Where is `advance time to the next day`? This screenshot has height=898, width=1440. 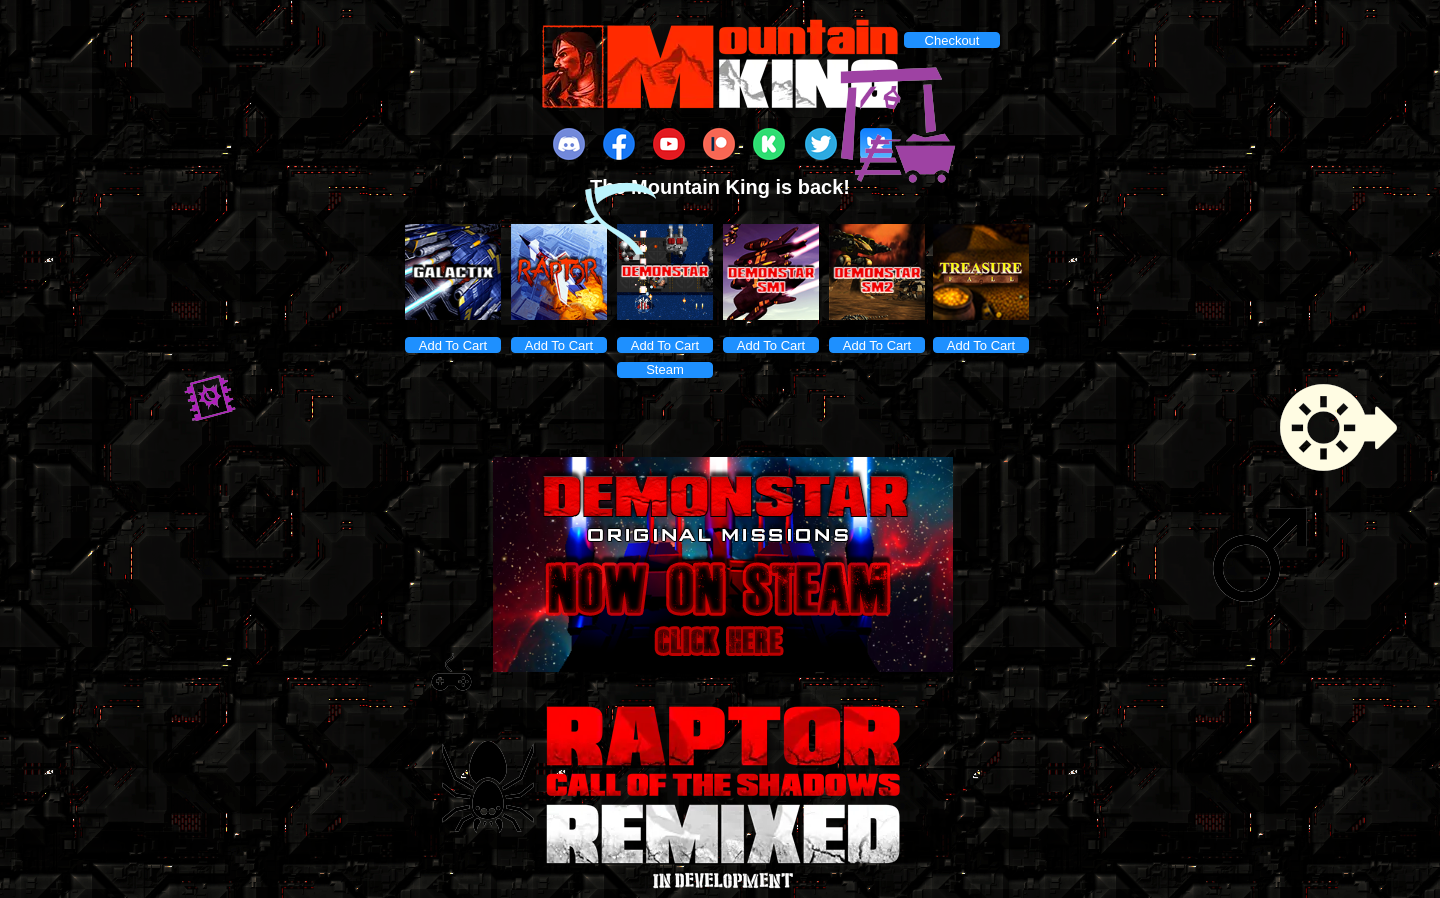 advance time to the next day is located at coordinates (1338, 427).